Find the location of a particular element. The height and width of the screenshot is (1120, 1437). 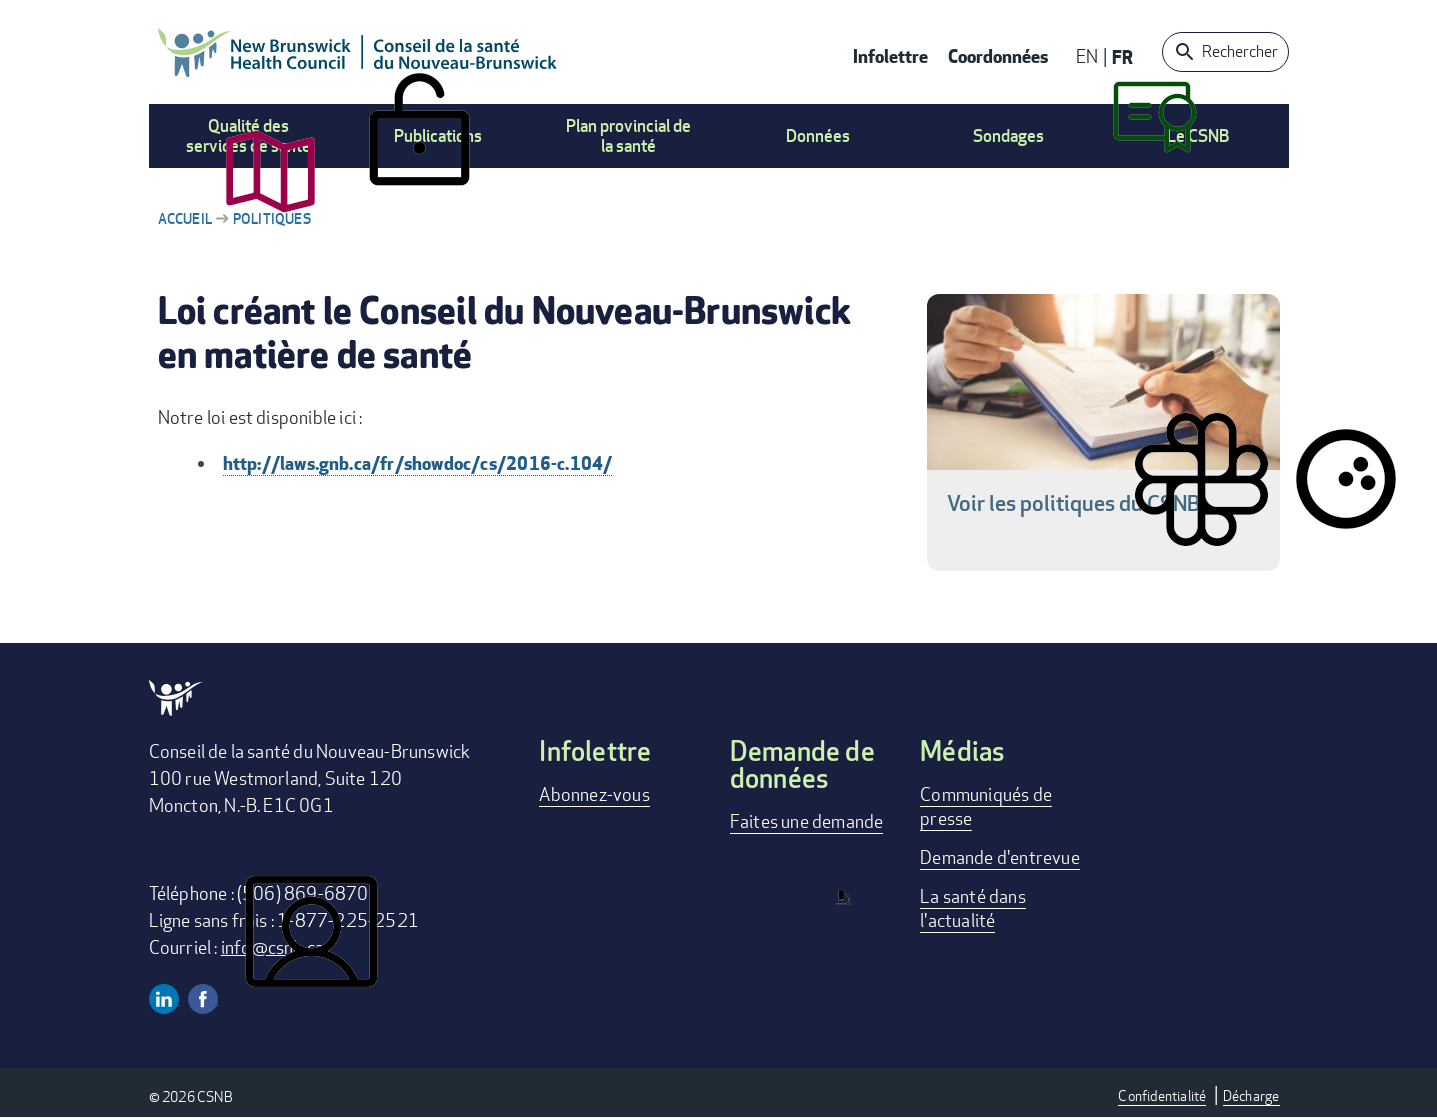

view user profile is located at coordinates (311, 931).